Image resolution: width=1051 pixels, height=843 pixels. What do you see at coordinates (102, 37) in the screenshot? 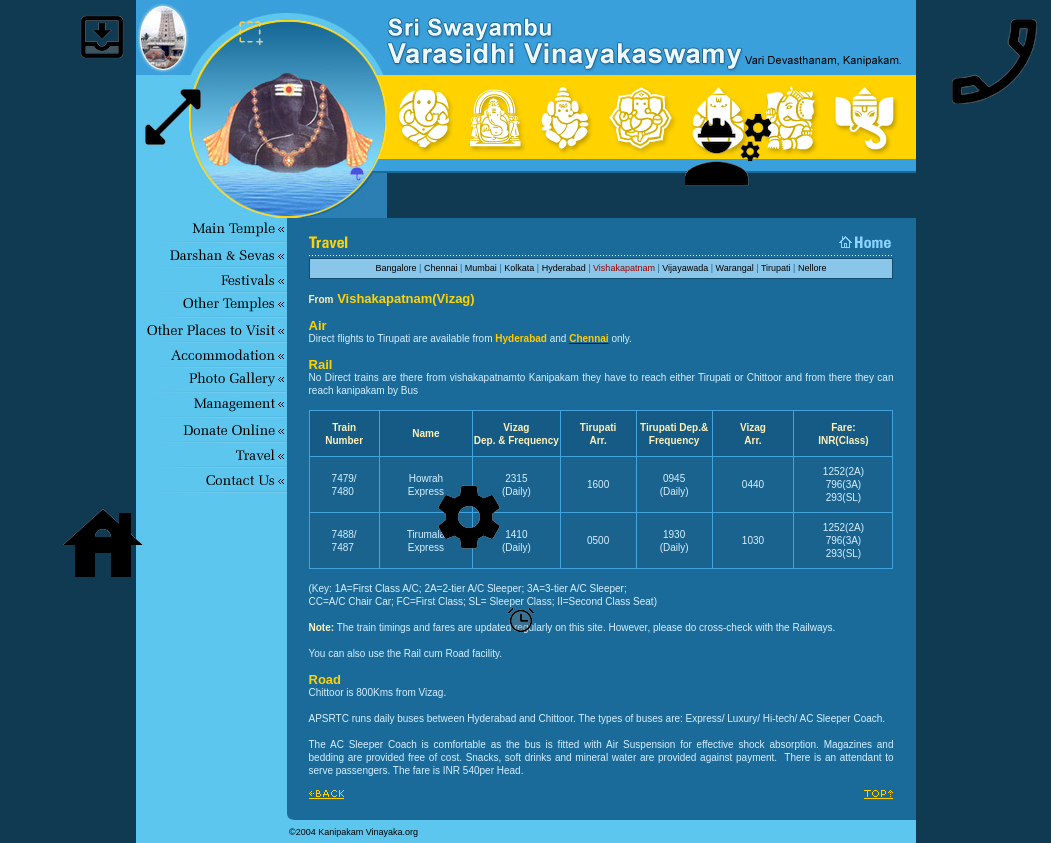
I see `move message to inbox` at bounding box center [102, 37].